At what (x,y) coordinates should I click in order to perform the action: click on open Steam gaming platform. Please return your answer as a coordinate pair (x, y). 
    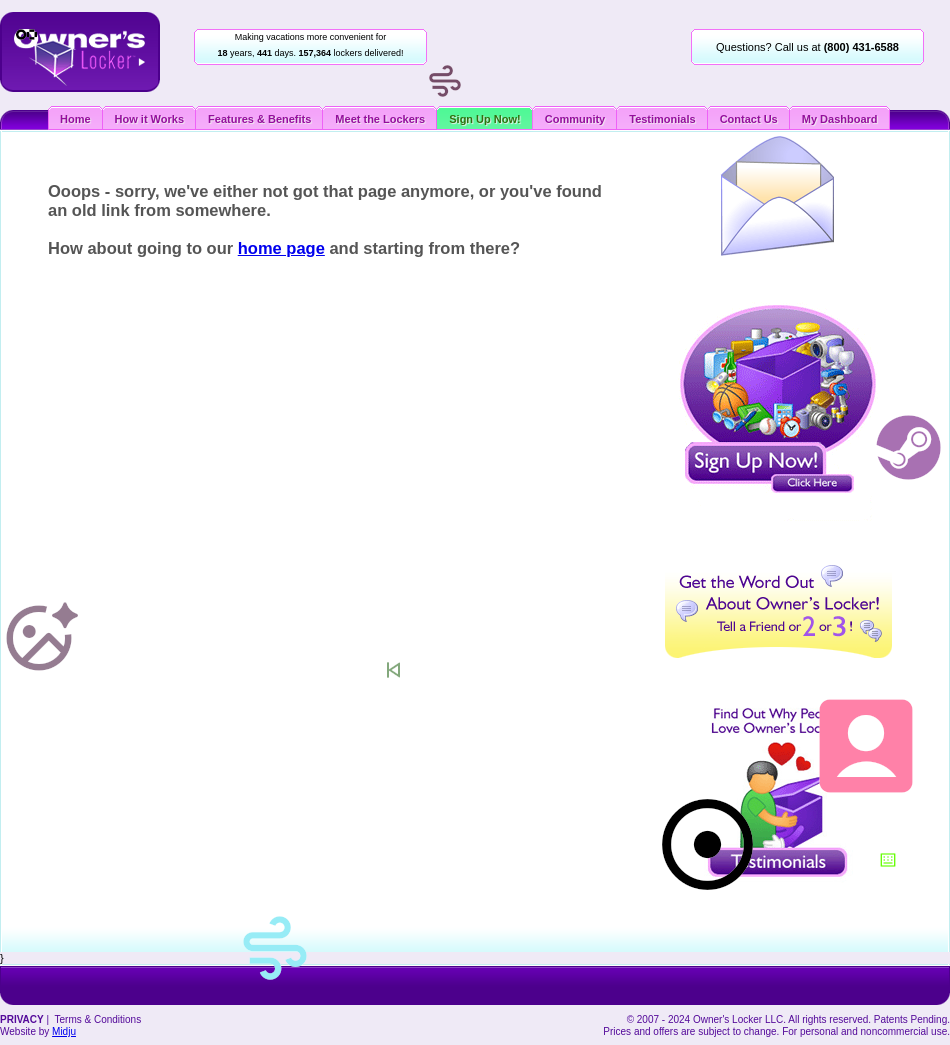
    Looking at the image, I should click on (908, 447).